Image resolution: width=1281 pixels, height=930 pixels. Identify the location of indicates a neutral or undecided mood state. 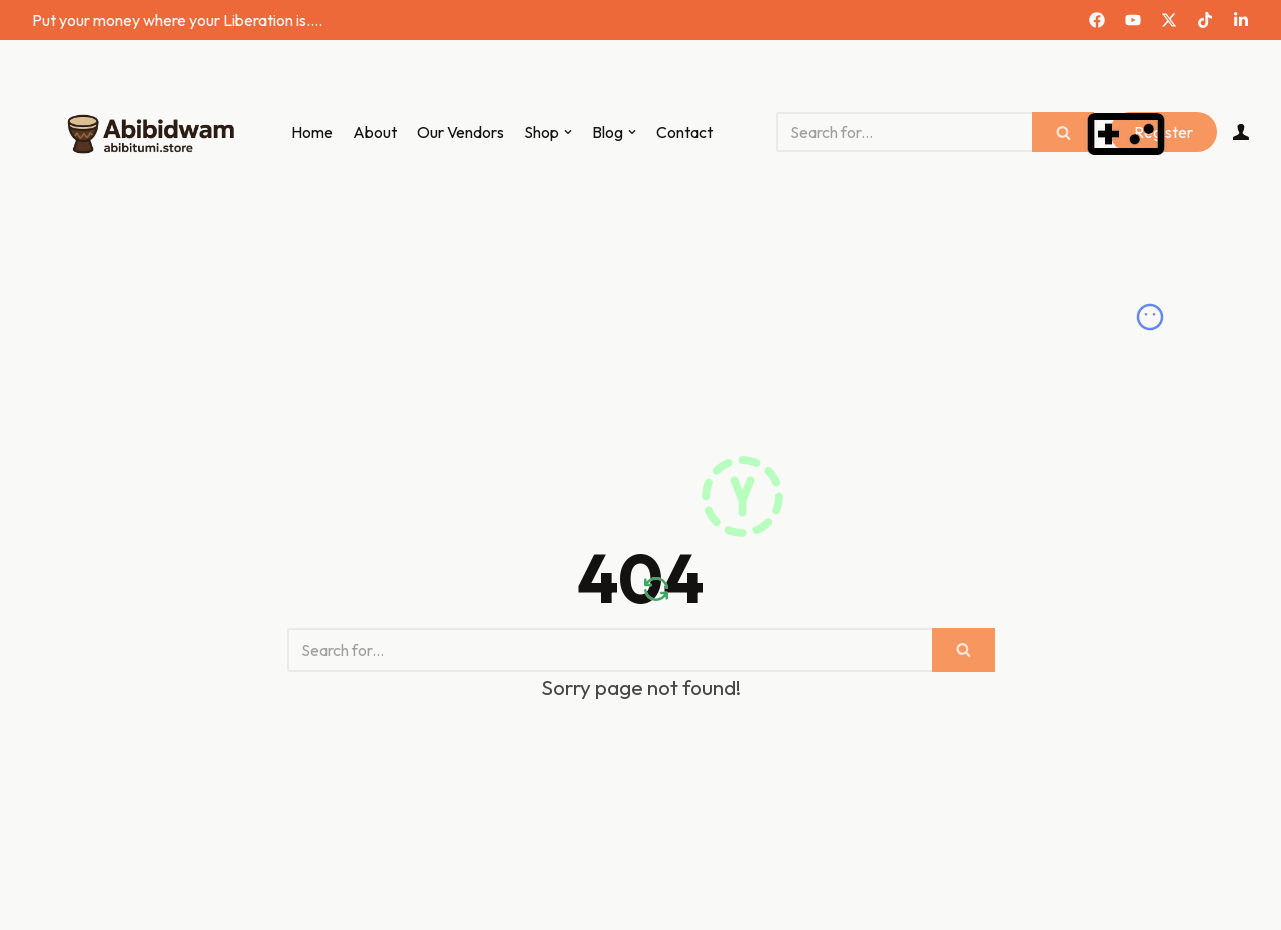
(1150, 317).